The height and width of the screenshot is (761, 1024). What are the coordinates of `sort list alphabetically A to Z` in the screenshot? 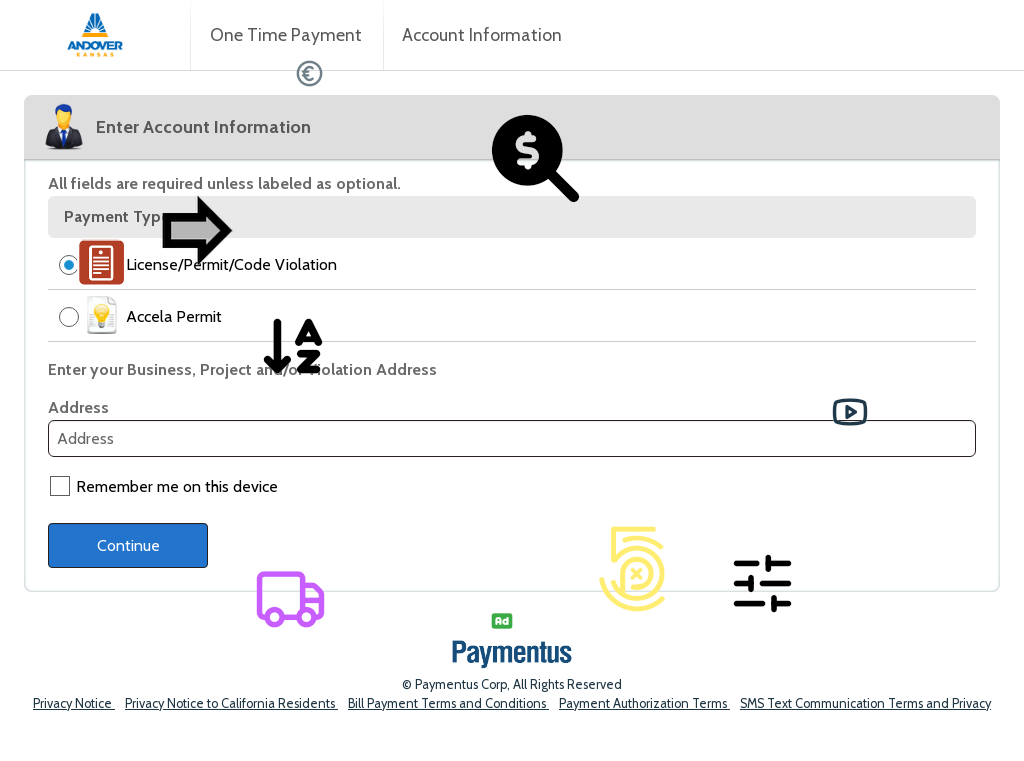 It's located at (293, 346).